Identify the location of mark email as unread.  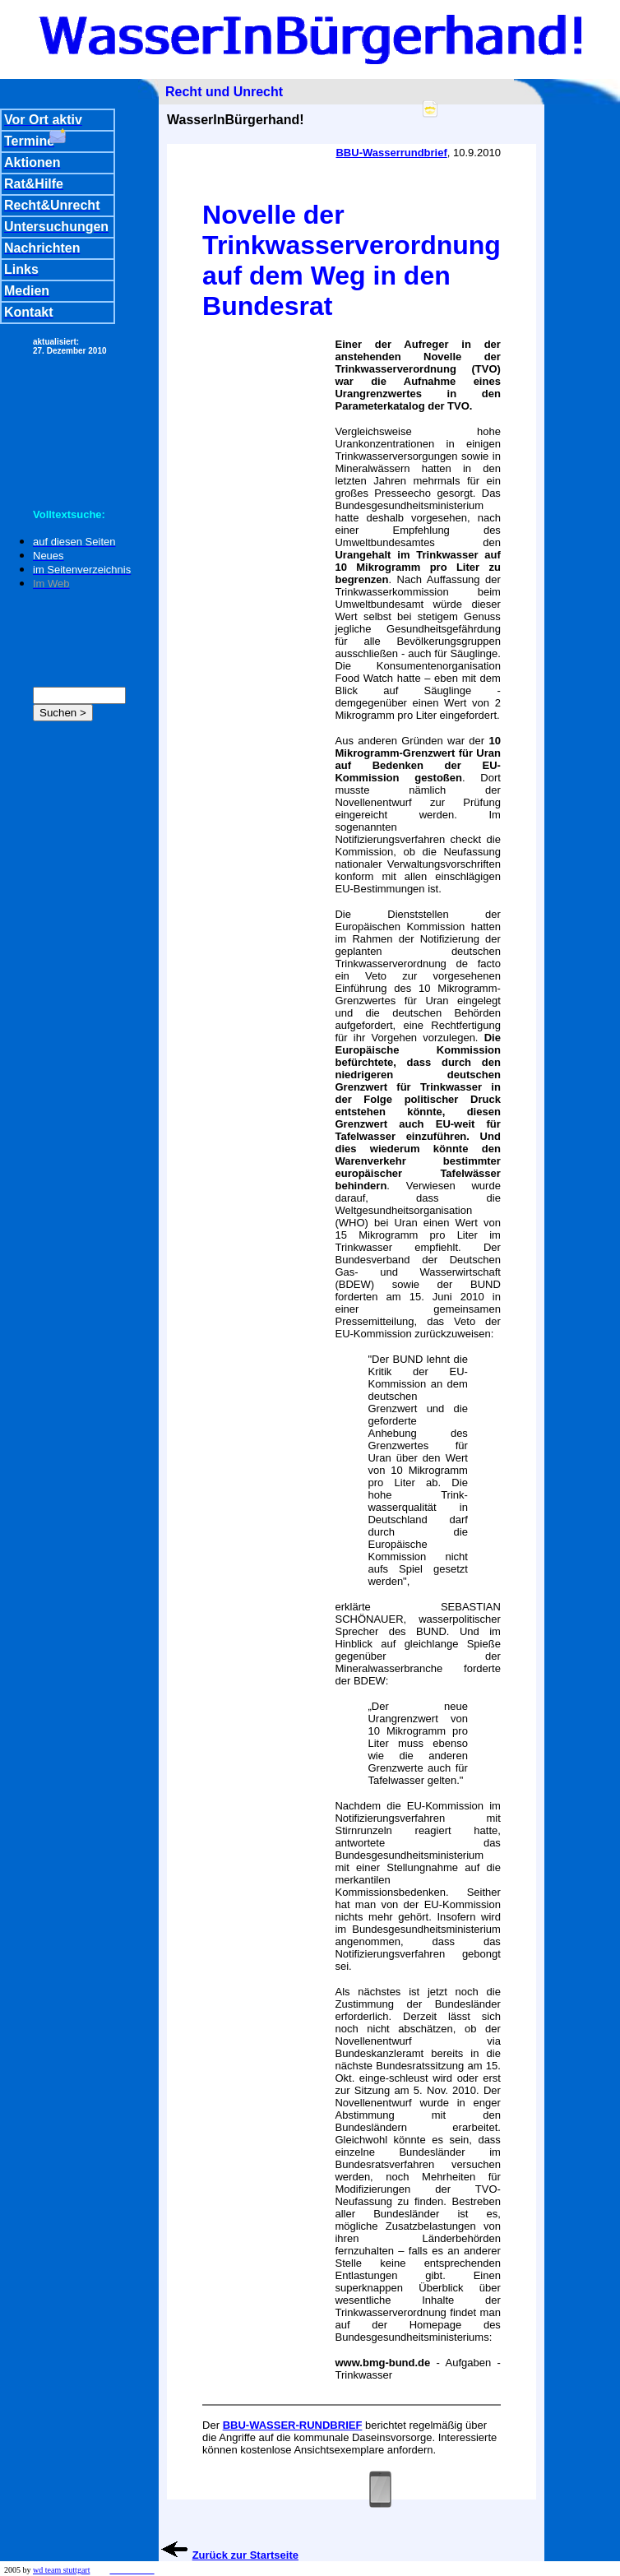
(58, 137).